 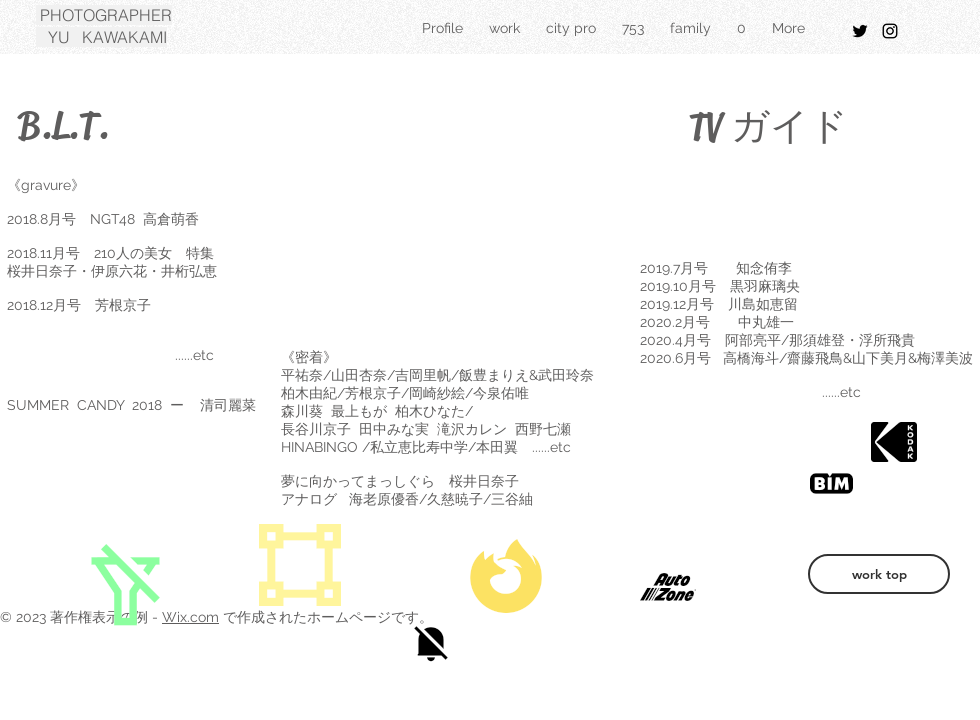 What do you see at coordinates (431, 643) in the screenshot?
I see `mute notifications` at bounding box center [431, 643].